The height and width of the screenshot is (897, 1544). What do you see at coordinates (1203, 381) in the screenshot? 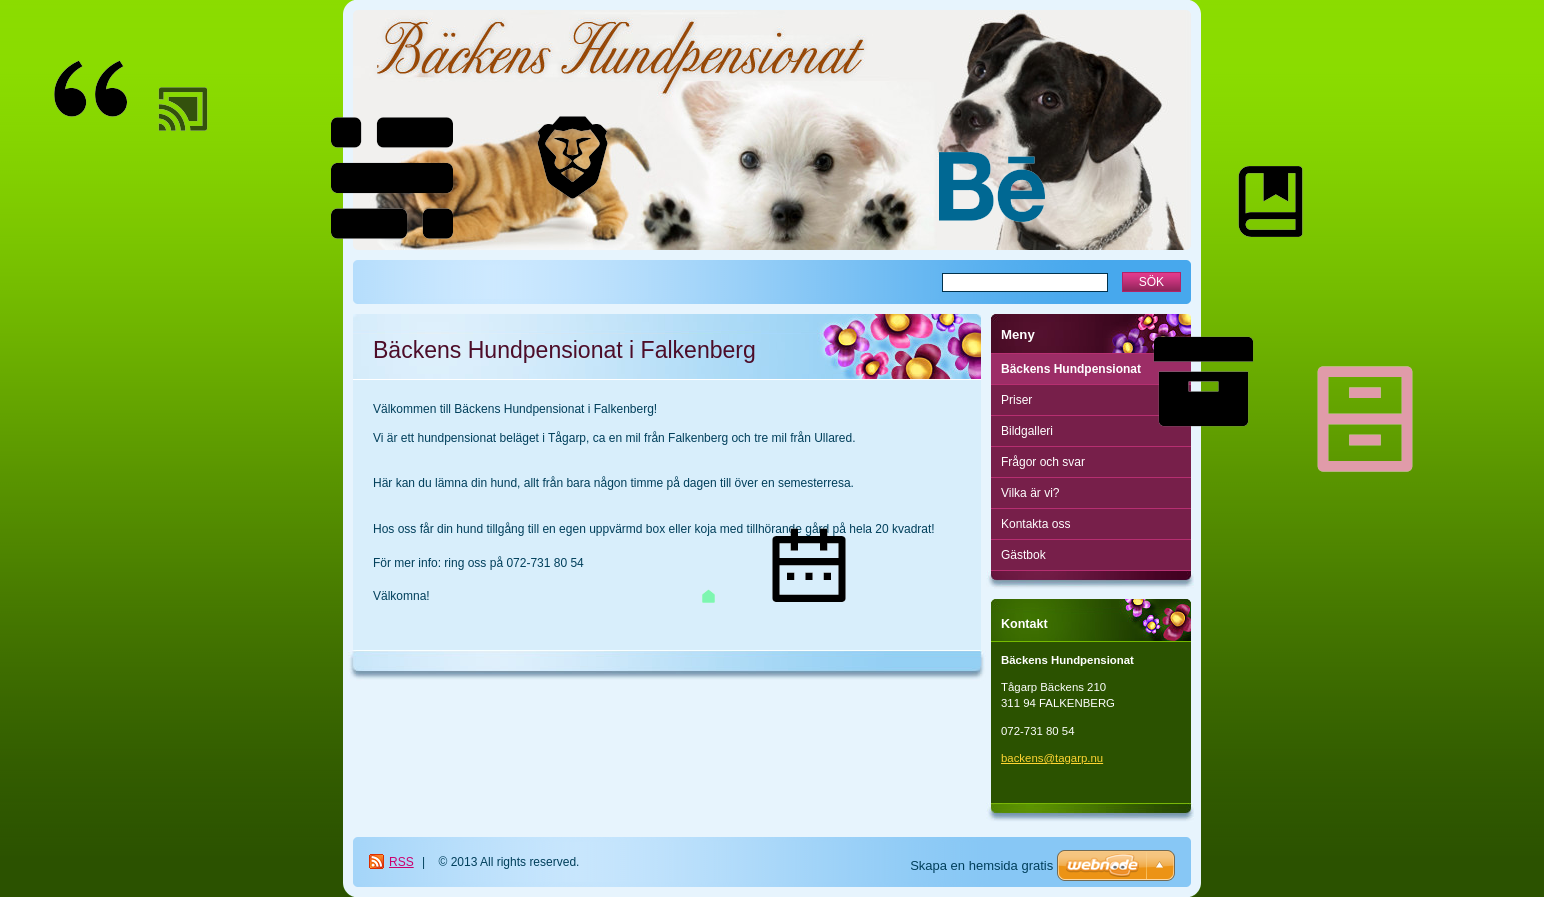
I see `archive this item` at bounding box center [1203, 381].